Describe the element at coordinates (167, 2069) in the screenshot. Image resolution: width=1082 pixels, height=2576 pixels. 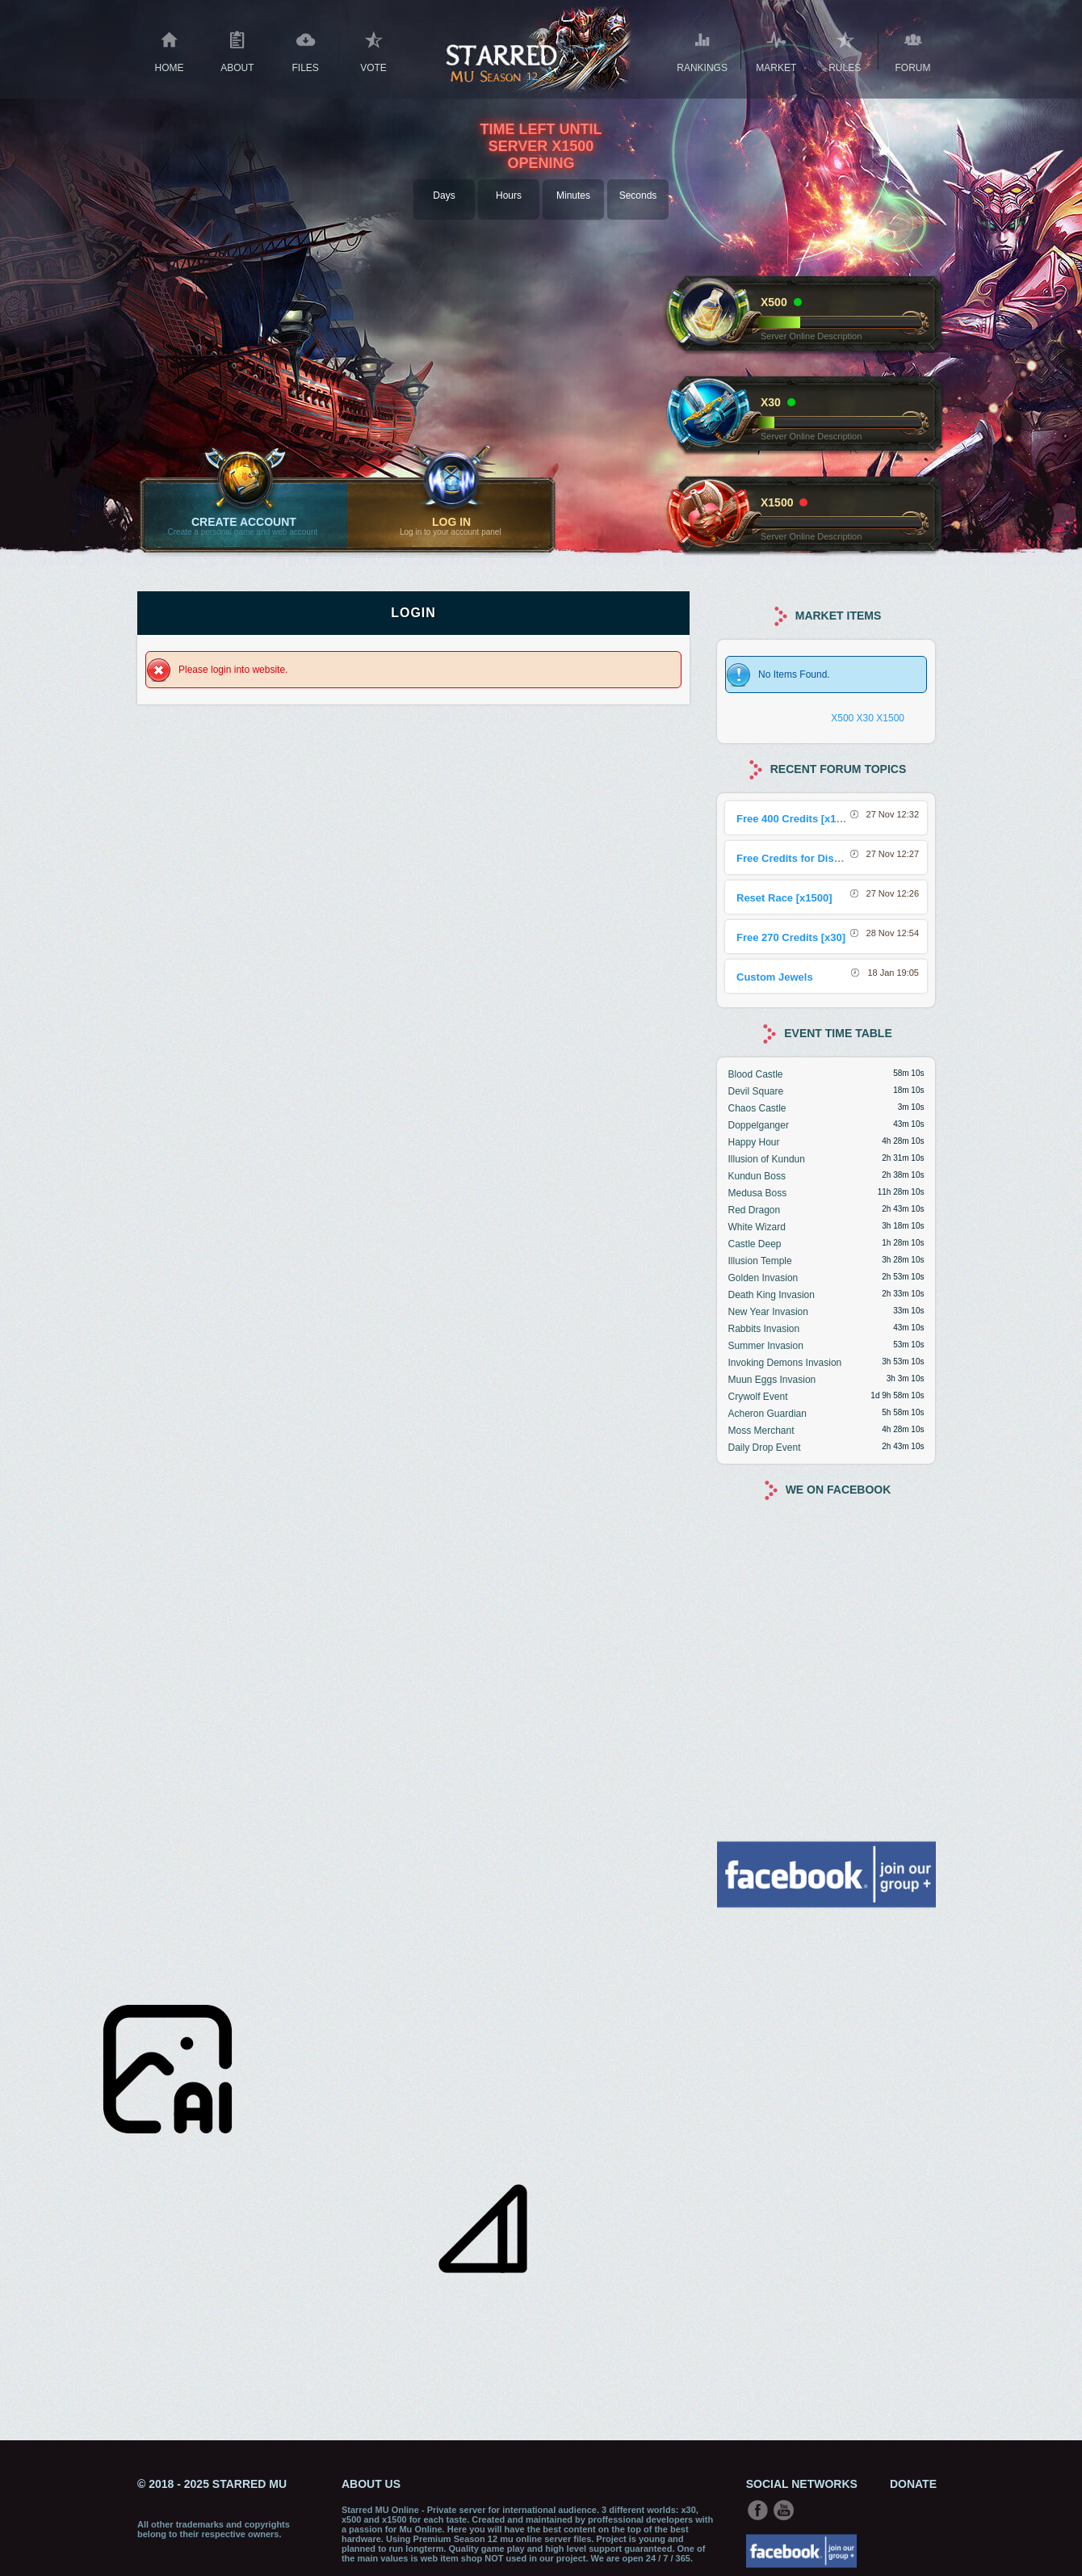
I see `enhance photo with AI tools` at that location.